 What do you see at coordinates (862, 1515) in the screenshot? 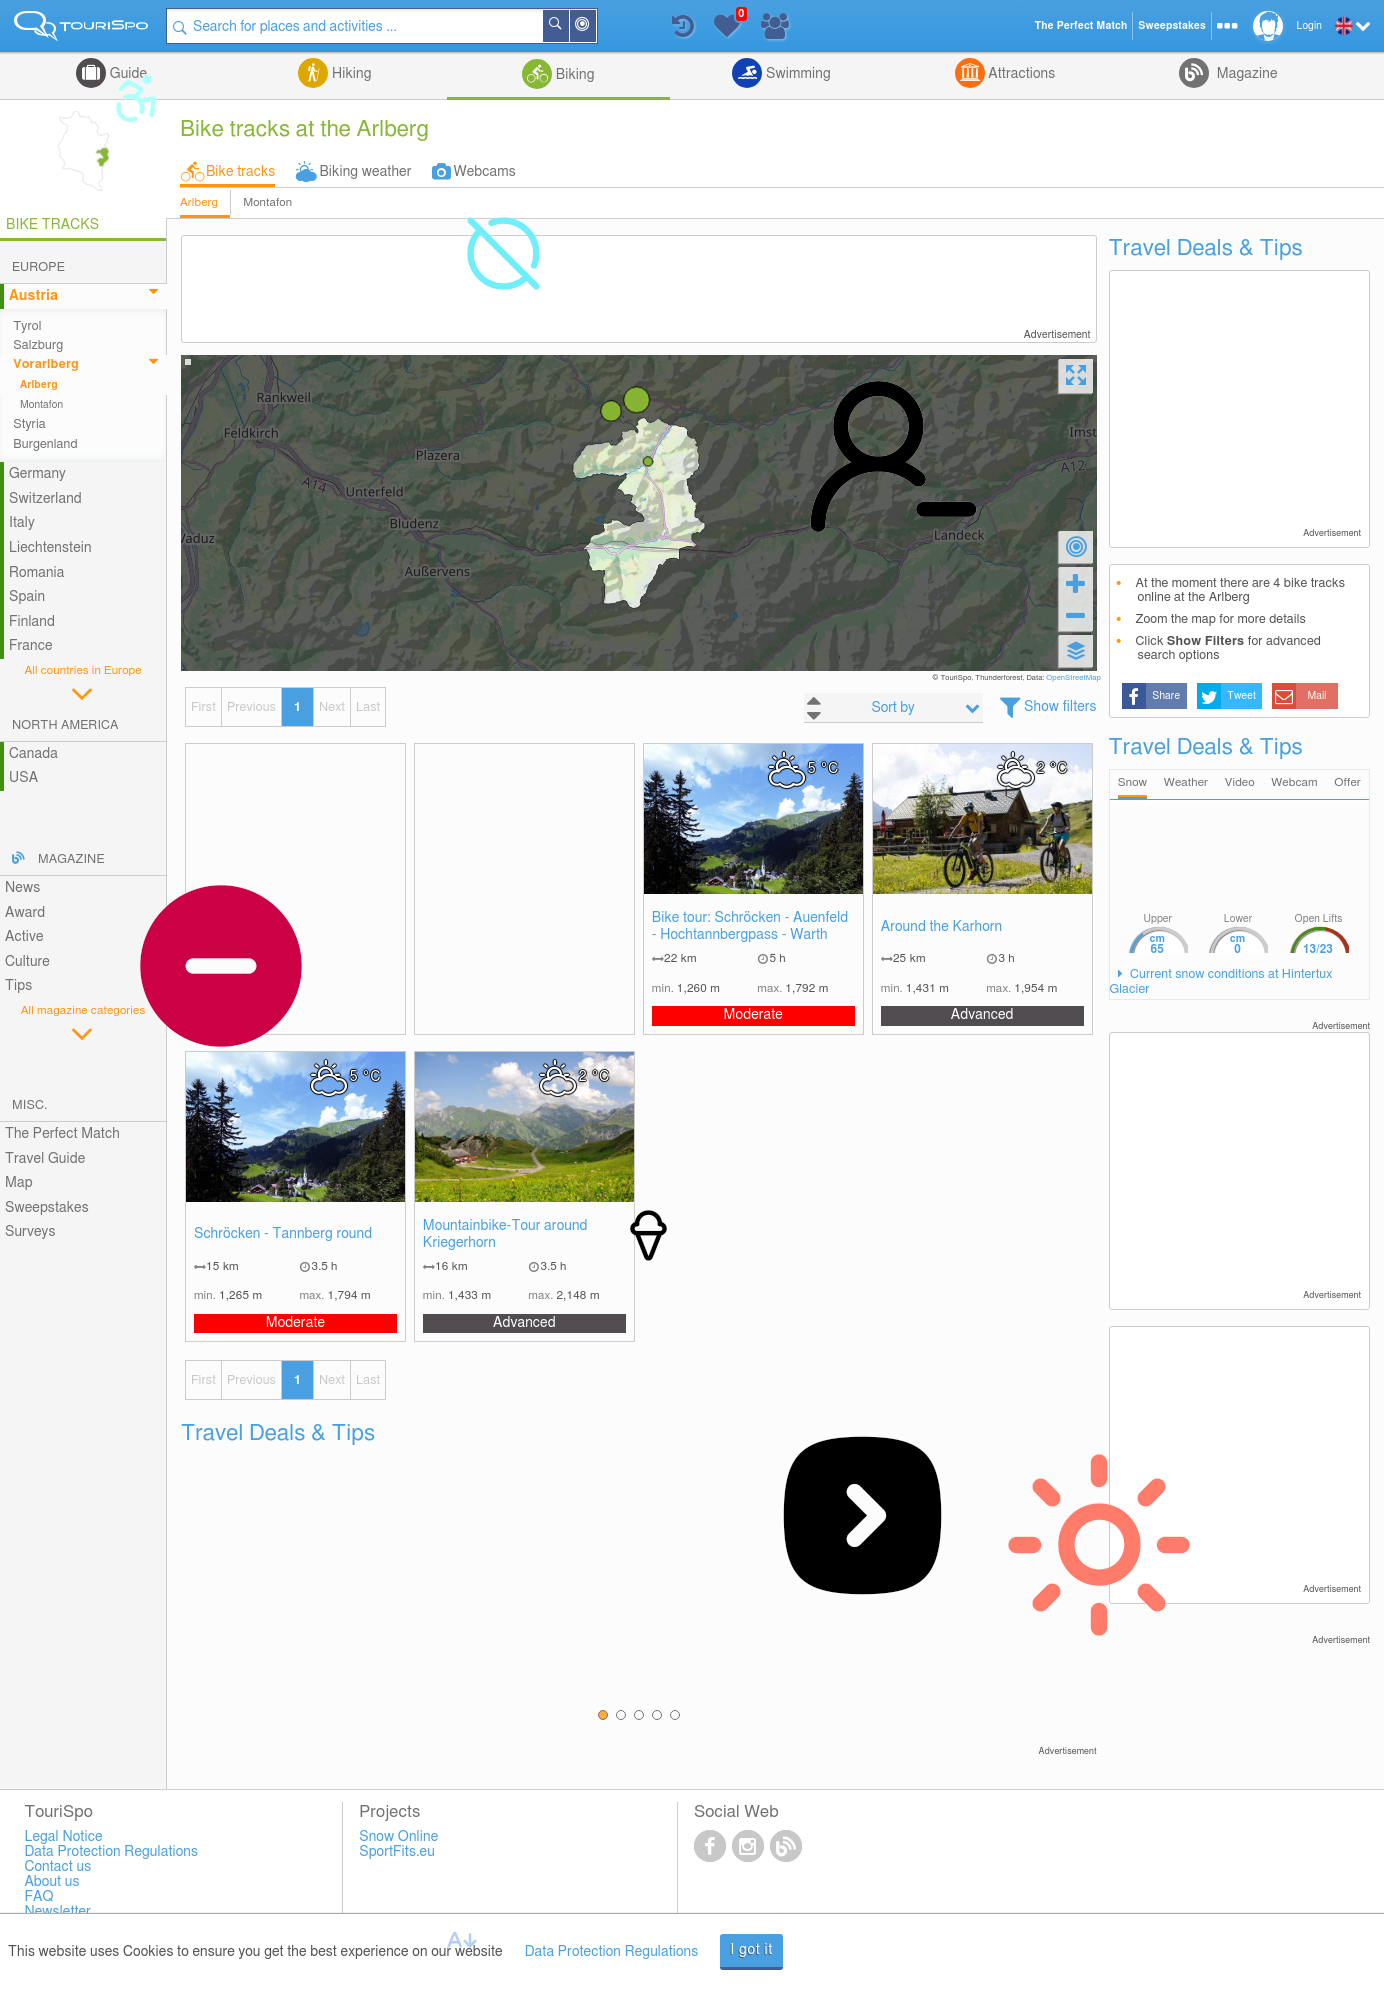
I see `go to next item or step` at bounding box center [862, 1515].